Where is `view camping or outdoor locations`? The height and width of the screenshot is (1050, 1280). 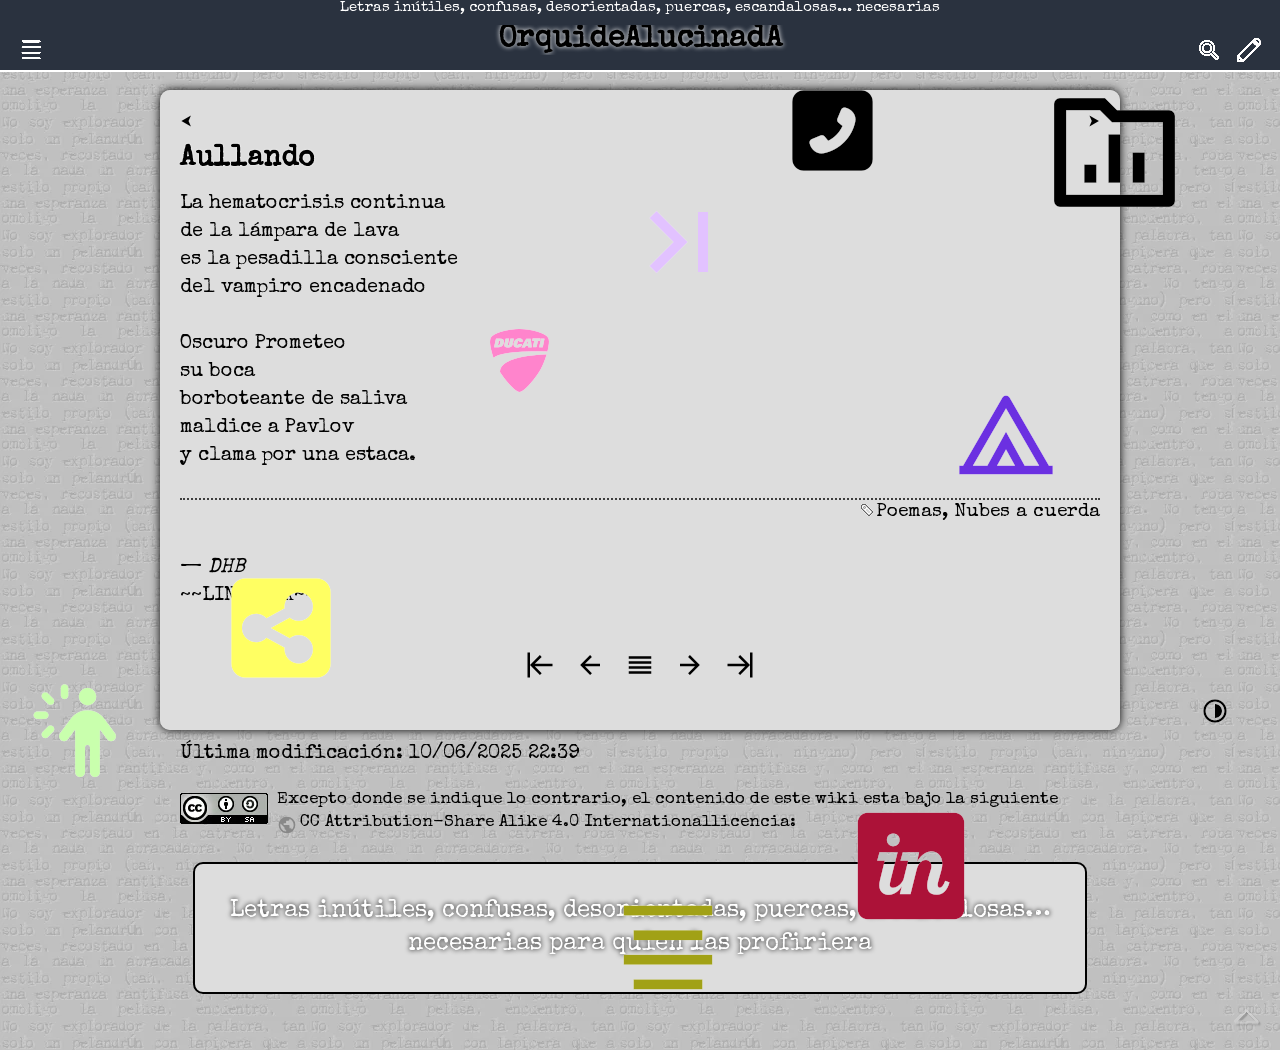 view camping or outdoor locations is located at coordinates (1006, 436).